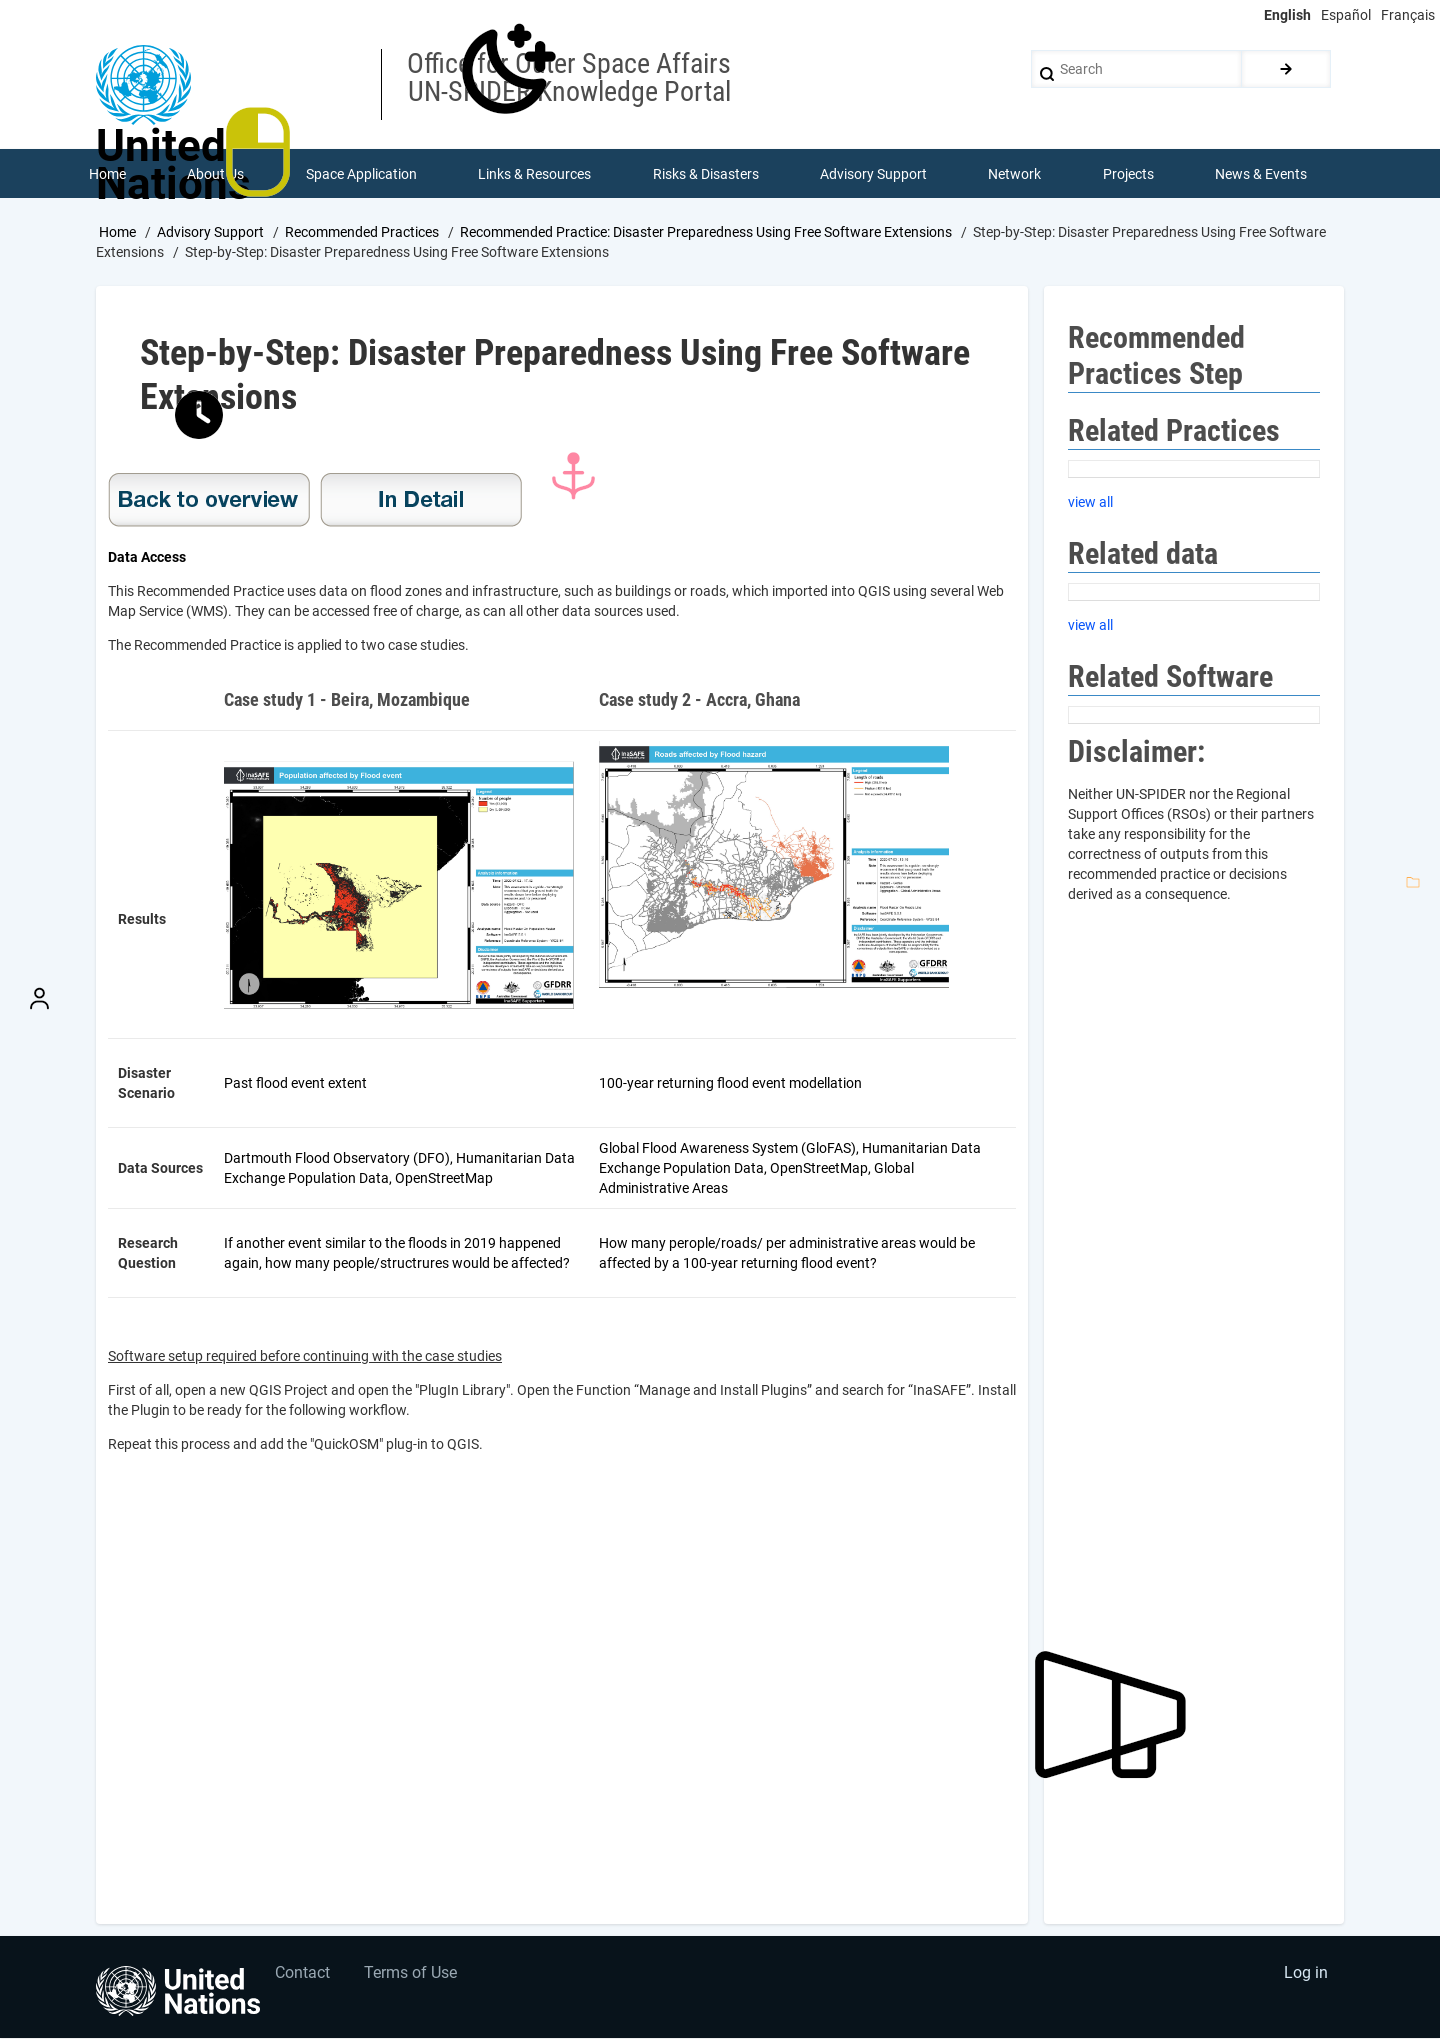 This screenshot has width=1440, height=2039. I want to click on make an announcement, so click(1104, 1720).